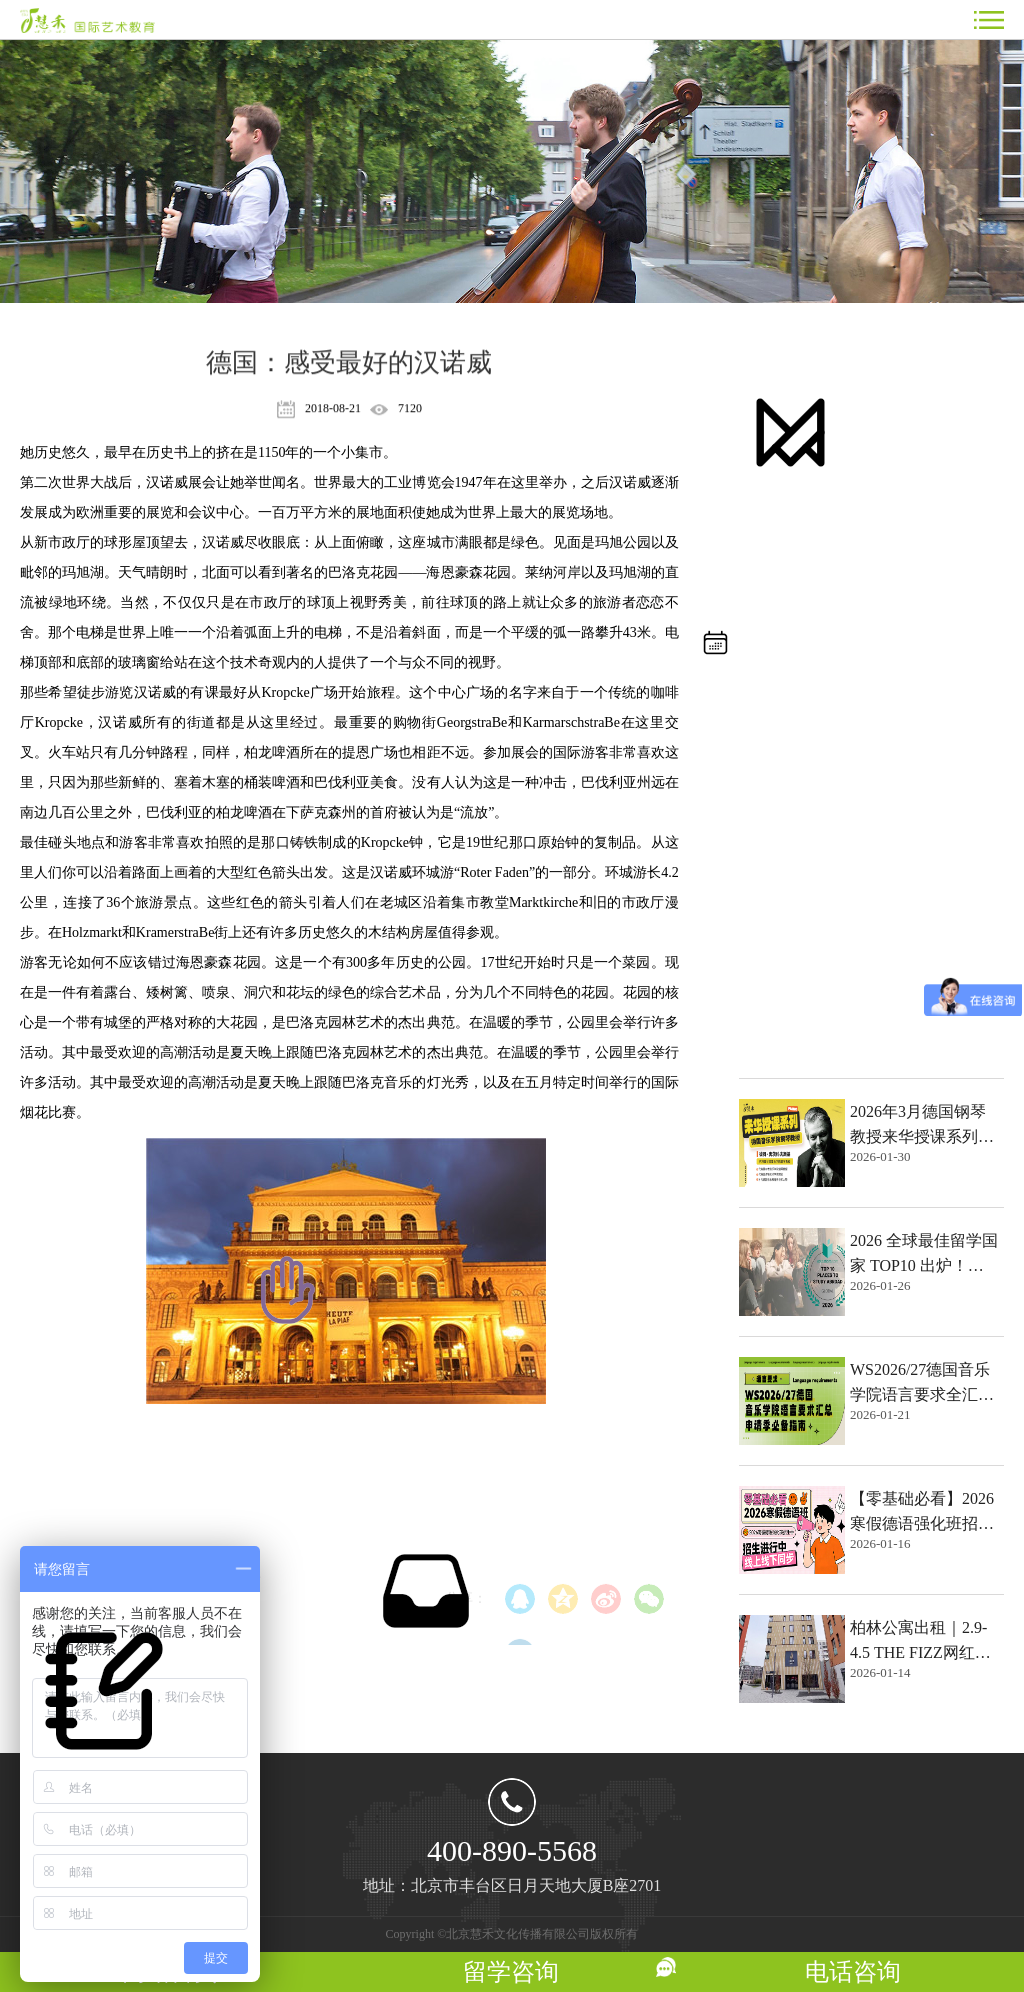 The width and height of the screenshot is (1024, 1992). Describe the element at coordinates (288, 1290) in the screenshot. I see `stop or pause an action` at that location.